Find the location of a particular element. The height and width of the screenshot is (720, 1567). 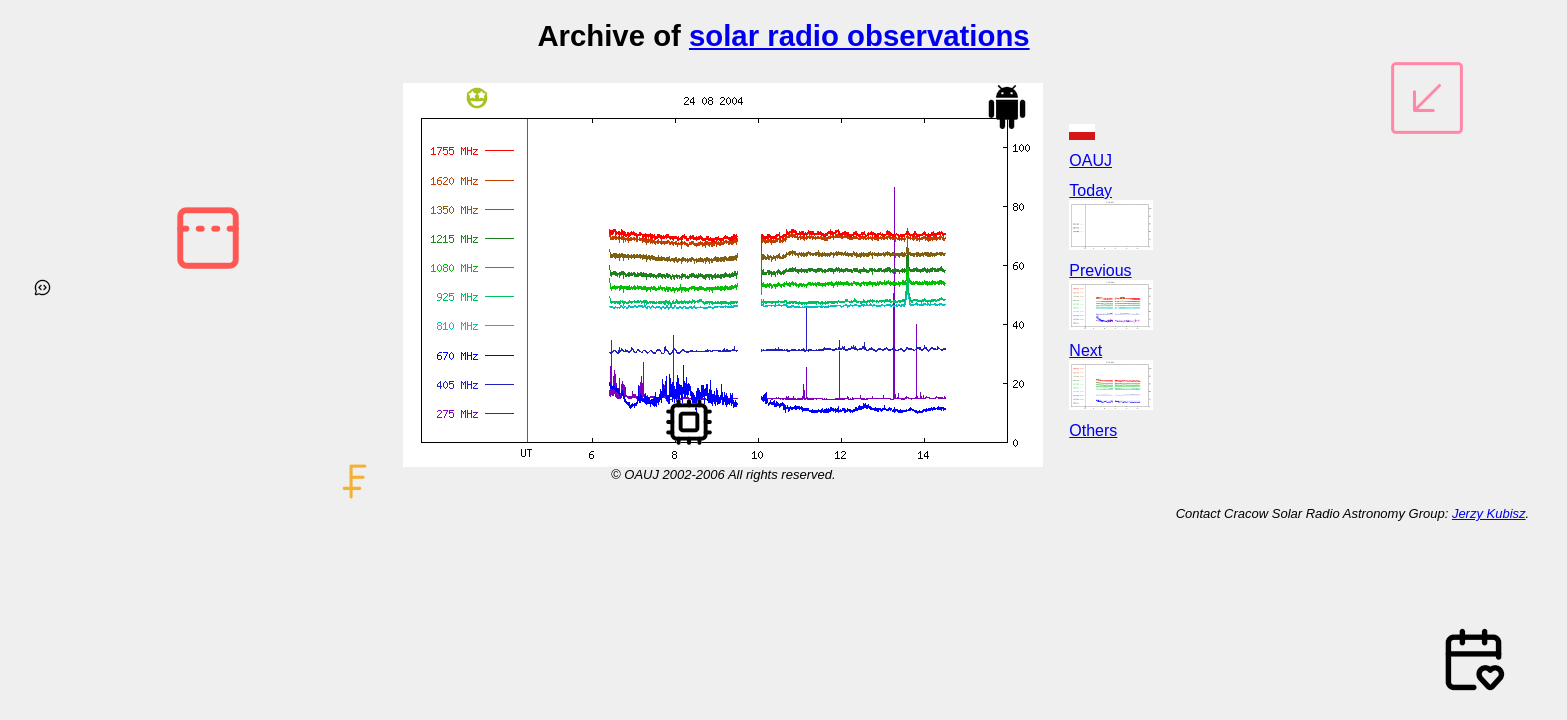

toggle optional top panel visibility is located at coordinates (208, 238).